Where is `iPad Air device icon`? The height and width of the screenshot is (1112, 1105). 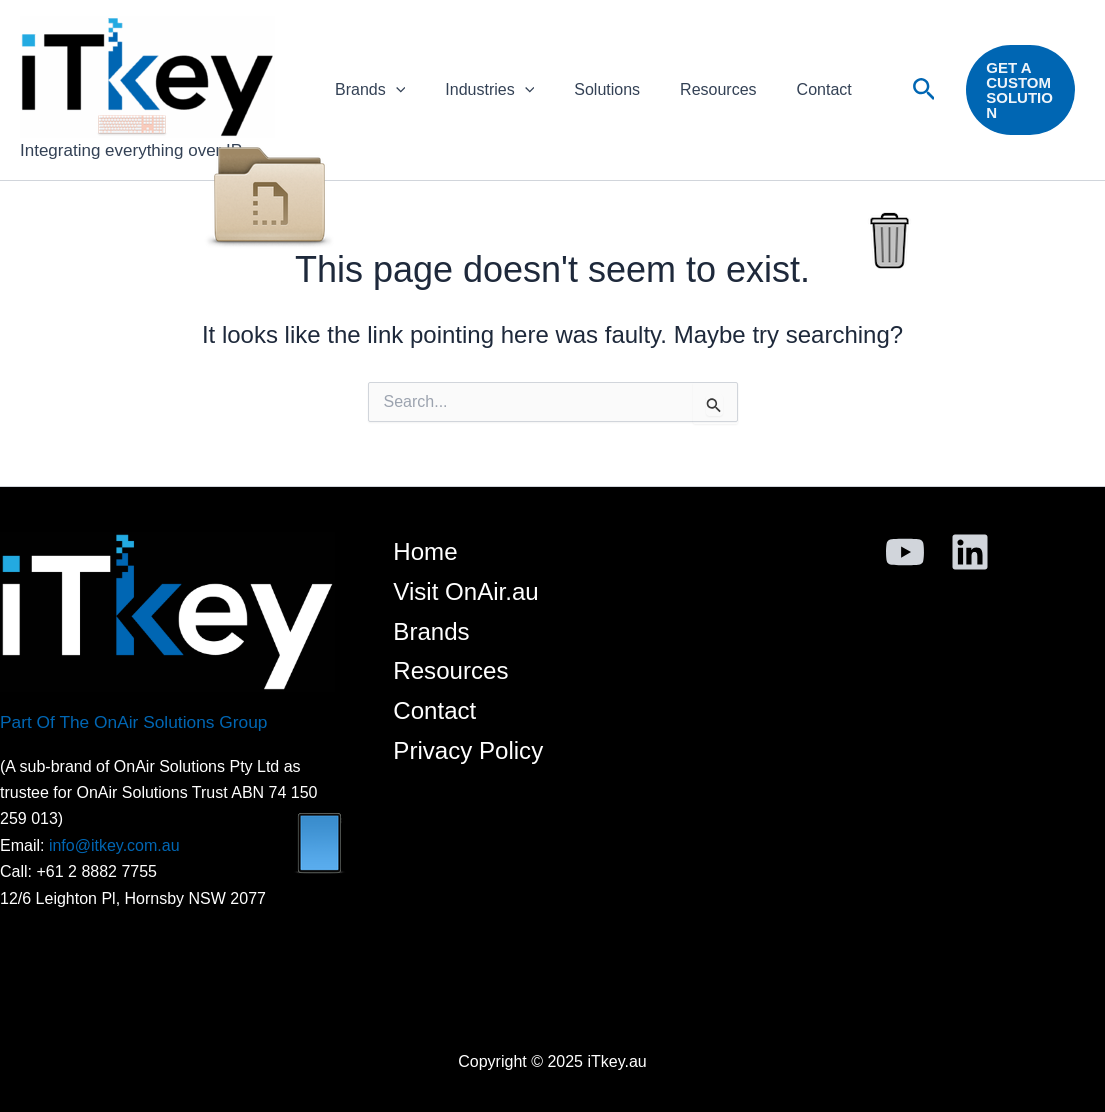
iPad Air device icon is located at coordinates (319, 843).